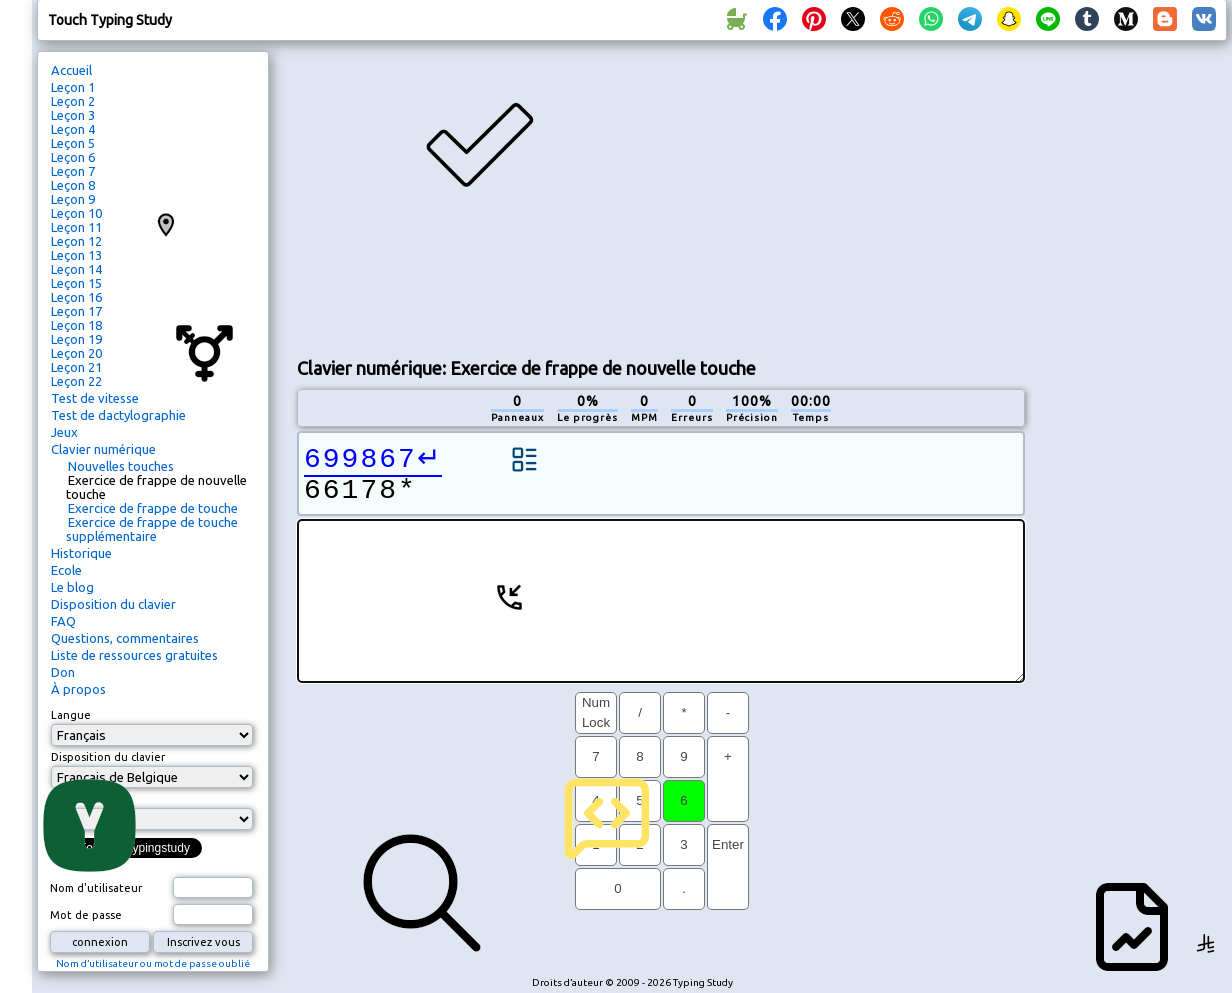 The height and width of the screenshot is (993, 1232). What do you see at coordinates (89, 825) in the screenshot?
I see `represents the letter Y in a menu or keyboard interface` at bounding box center [89, 825].